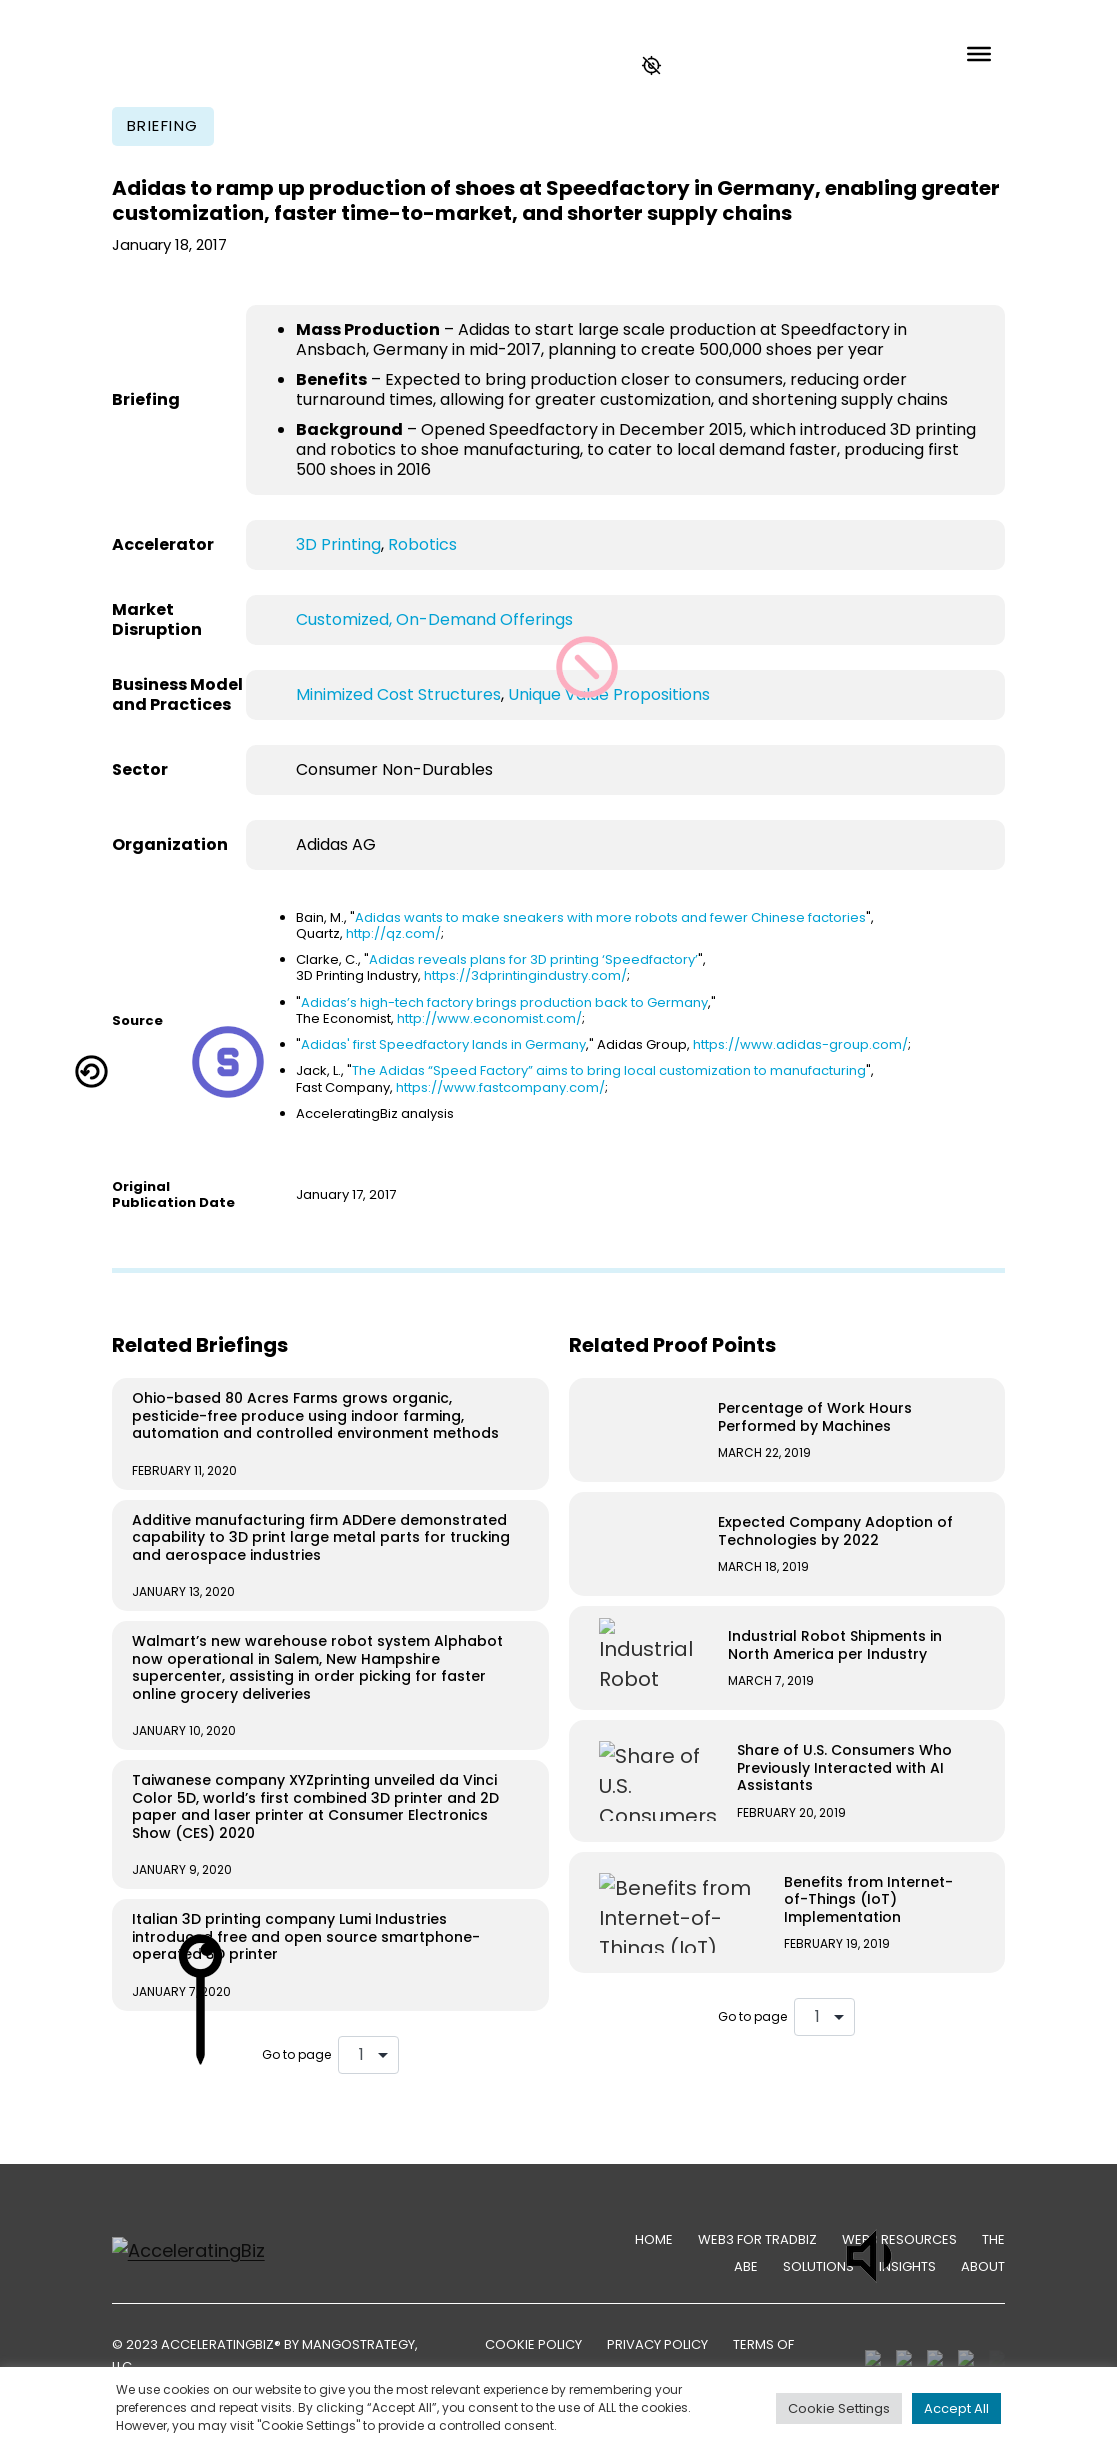  I want to click on decrease audio volume, so click(870, 2256).